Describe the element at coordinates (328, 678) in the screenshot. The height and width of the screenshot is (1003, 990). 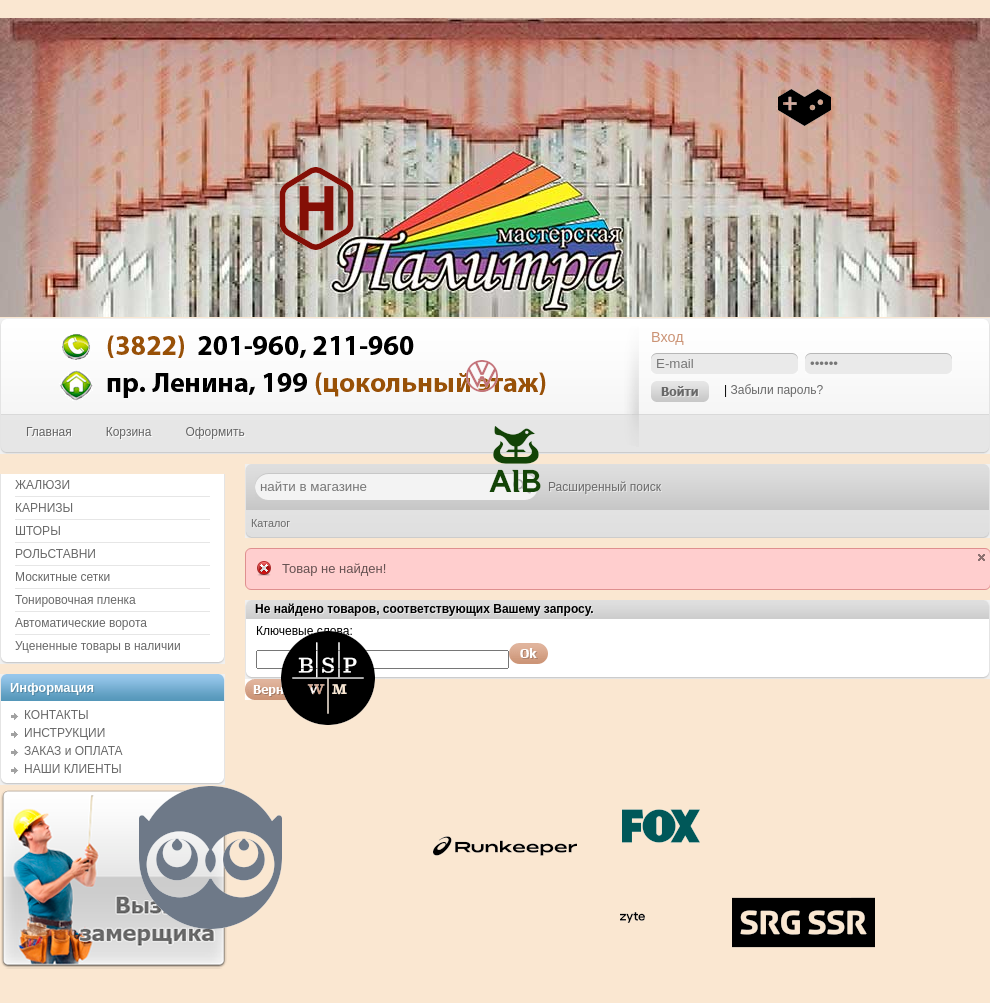
I see `bspwm tiling window manager logo` at that location.